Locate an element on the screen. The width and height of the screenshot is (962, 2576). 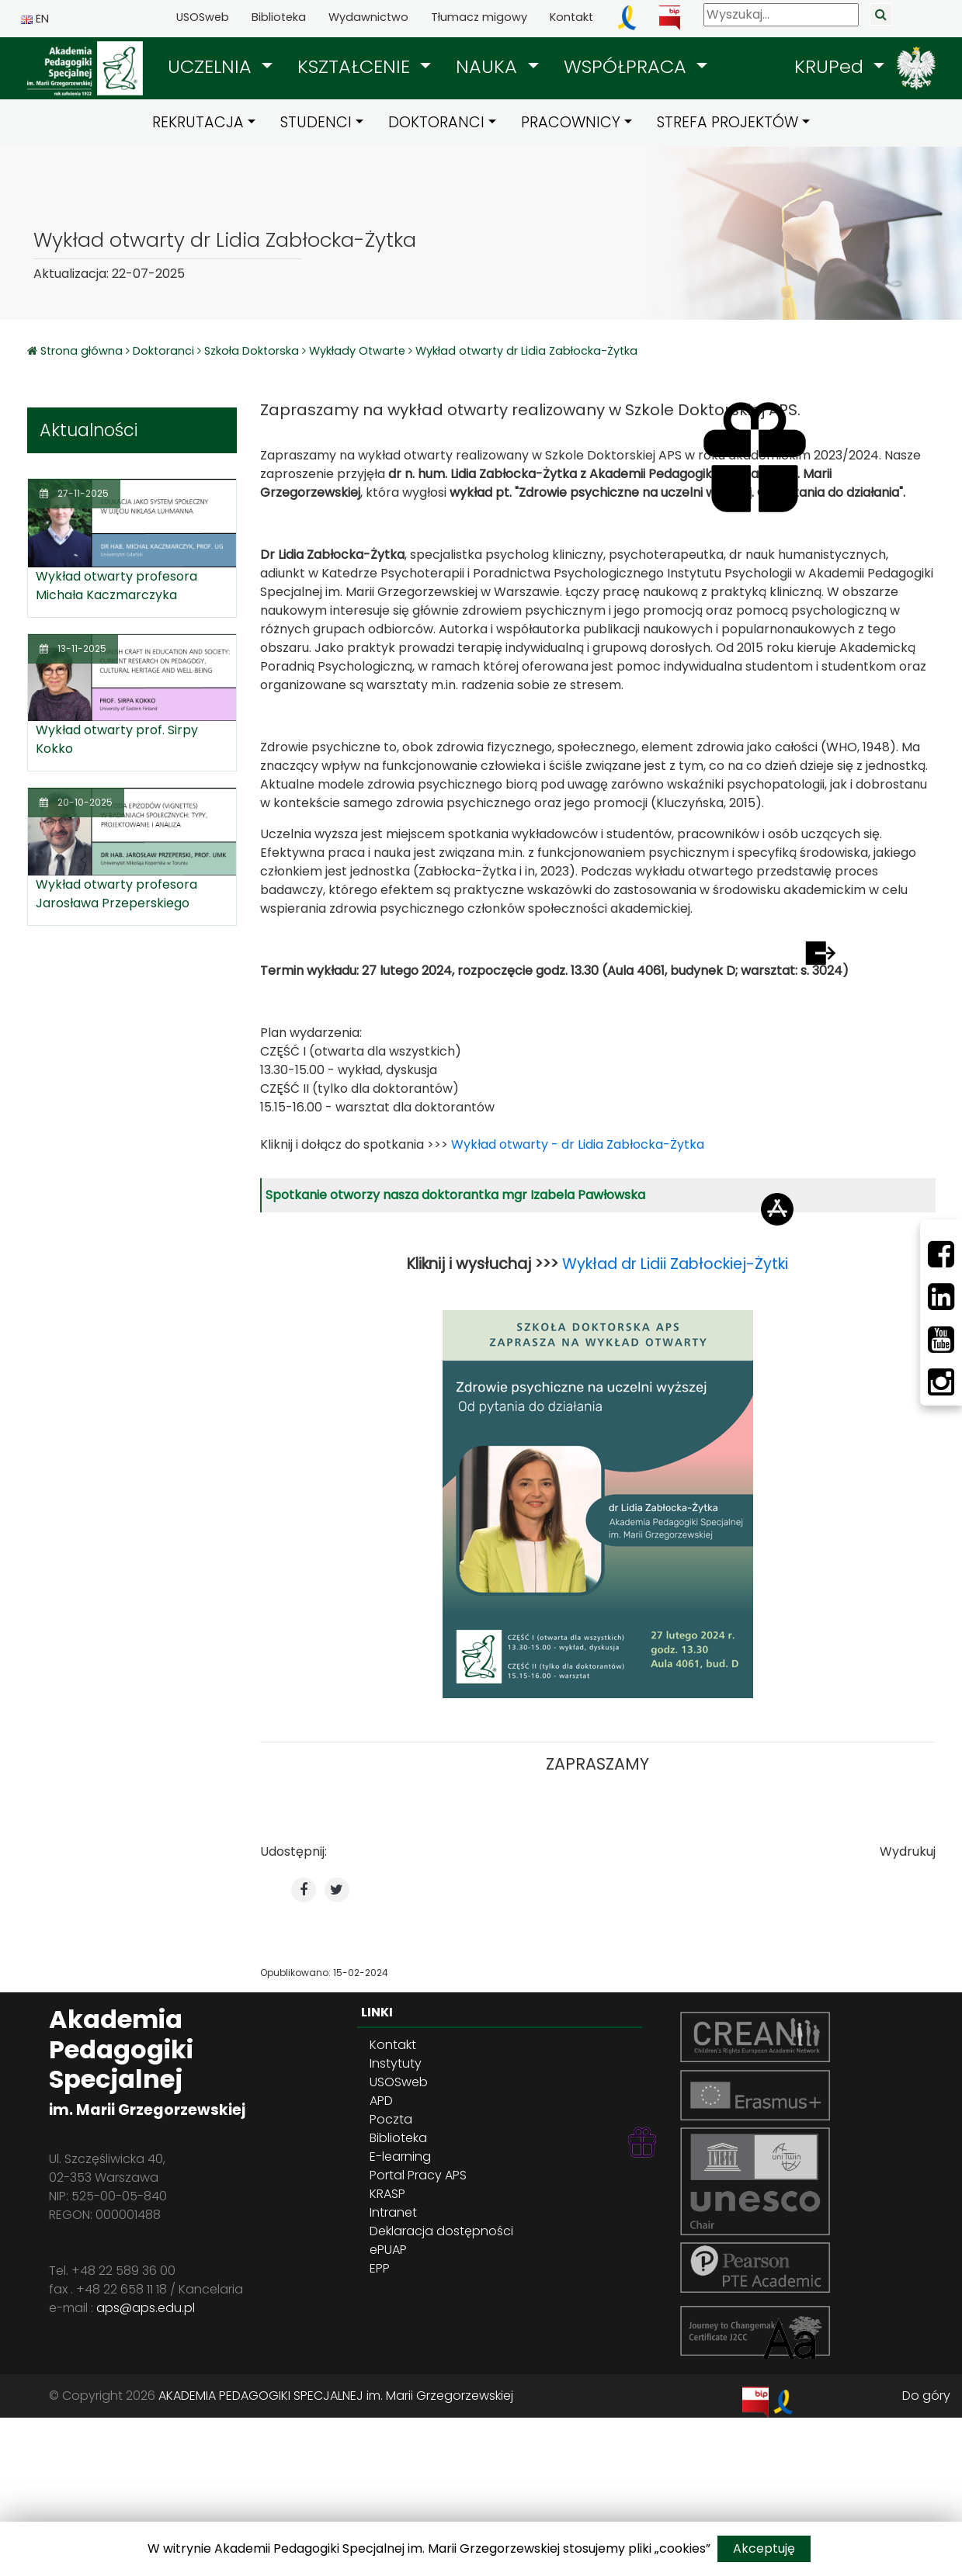
change font or text settings is located at coordinates (789, 2339).